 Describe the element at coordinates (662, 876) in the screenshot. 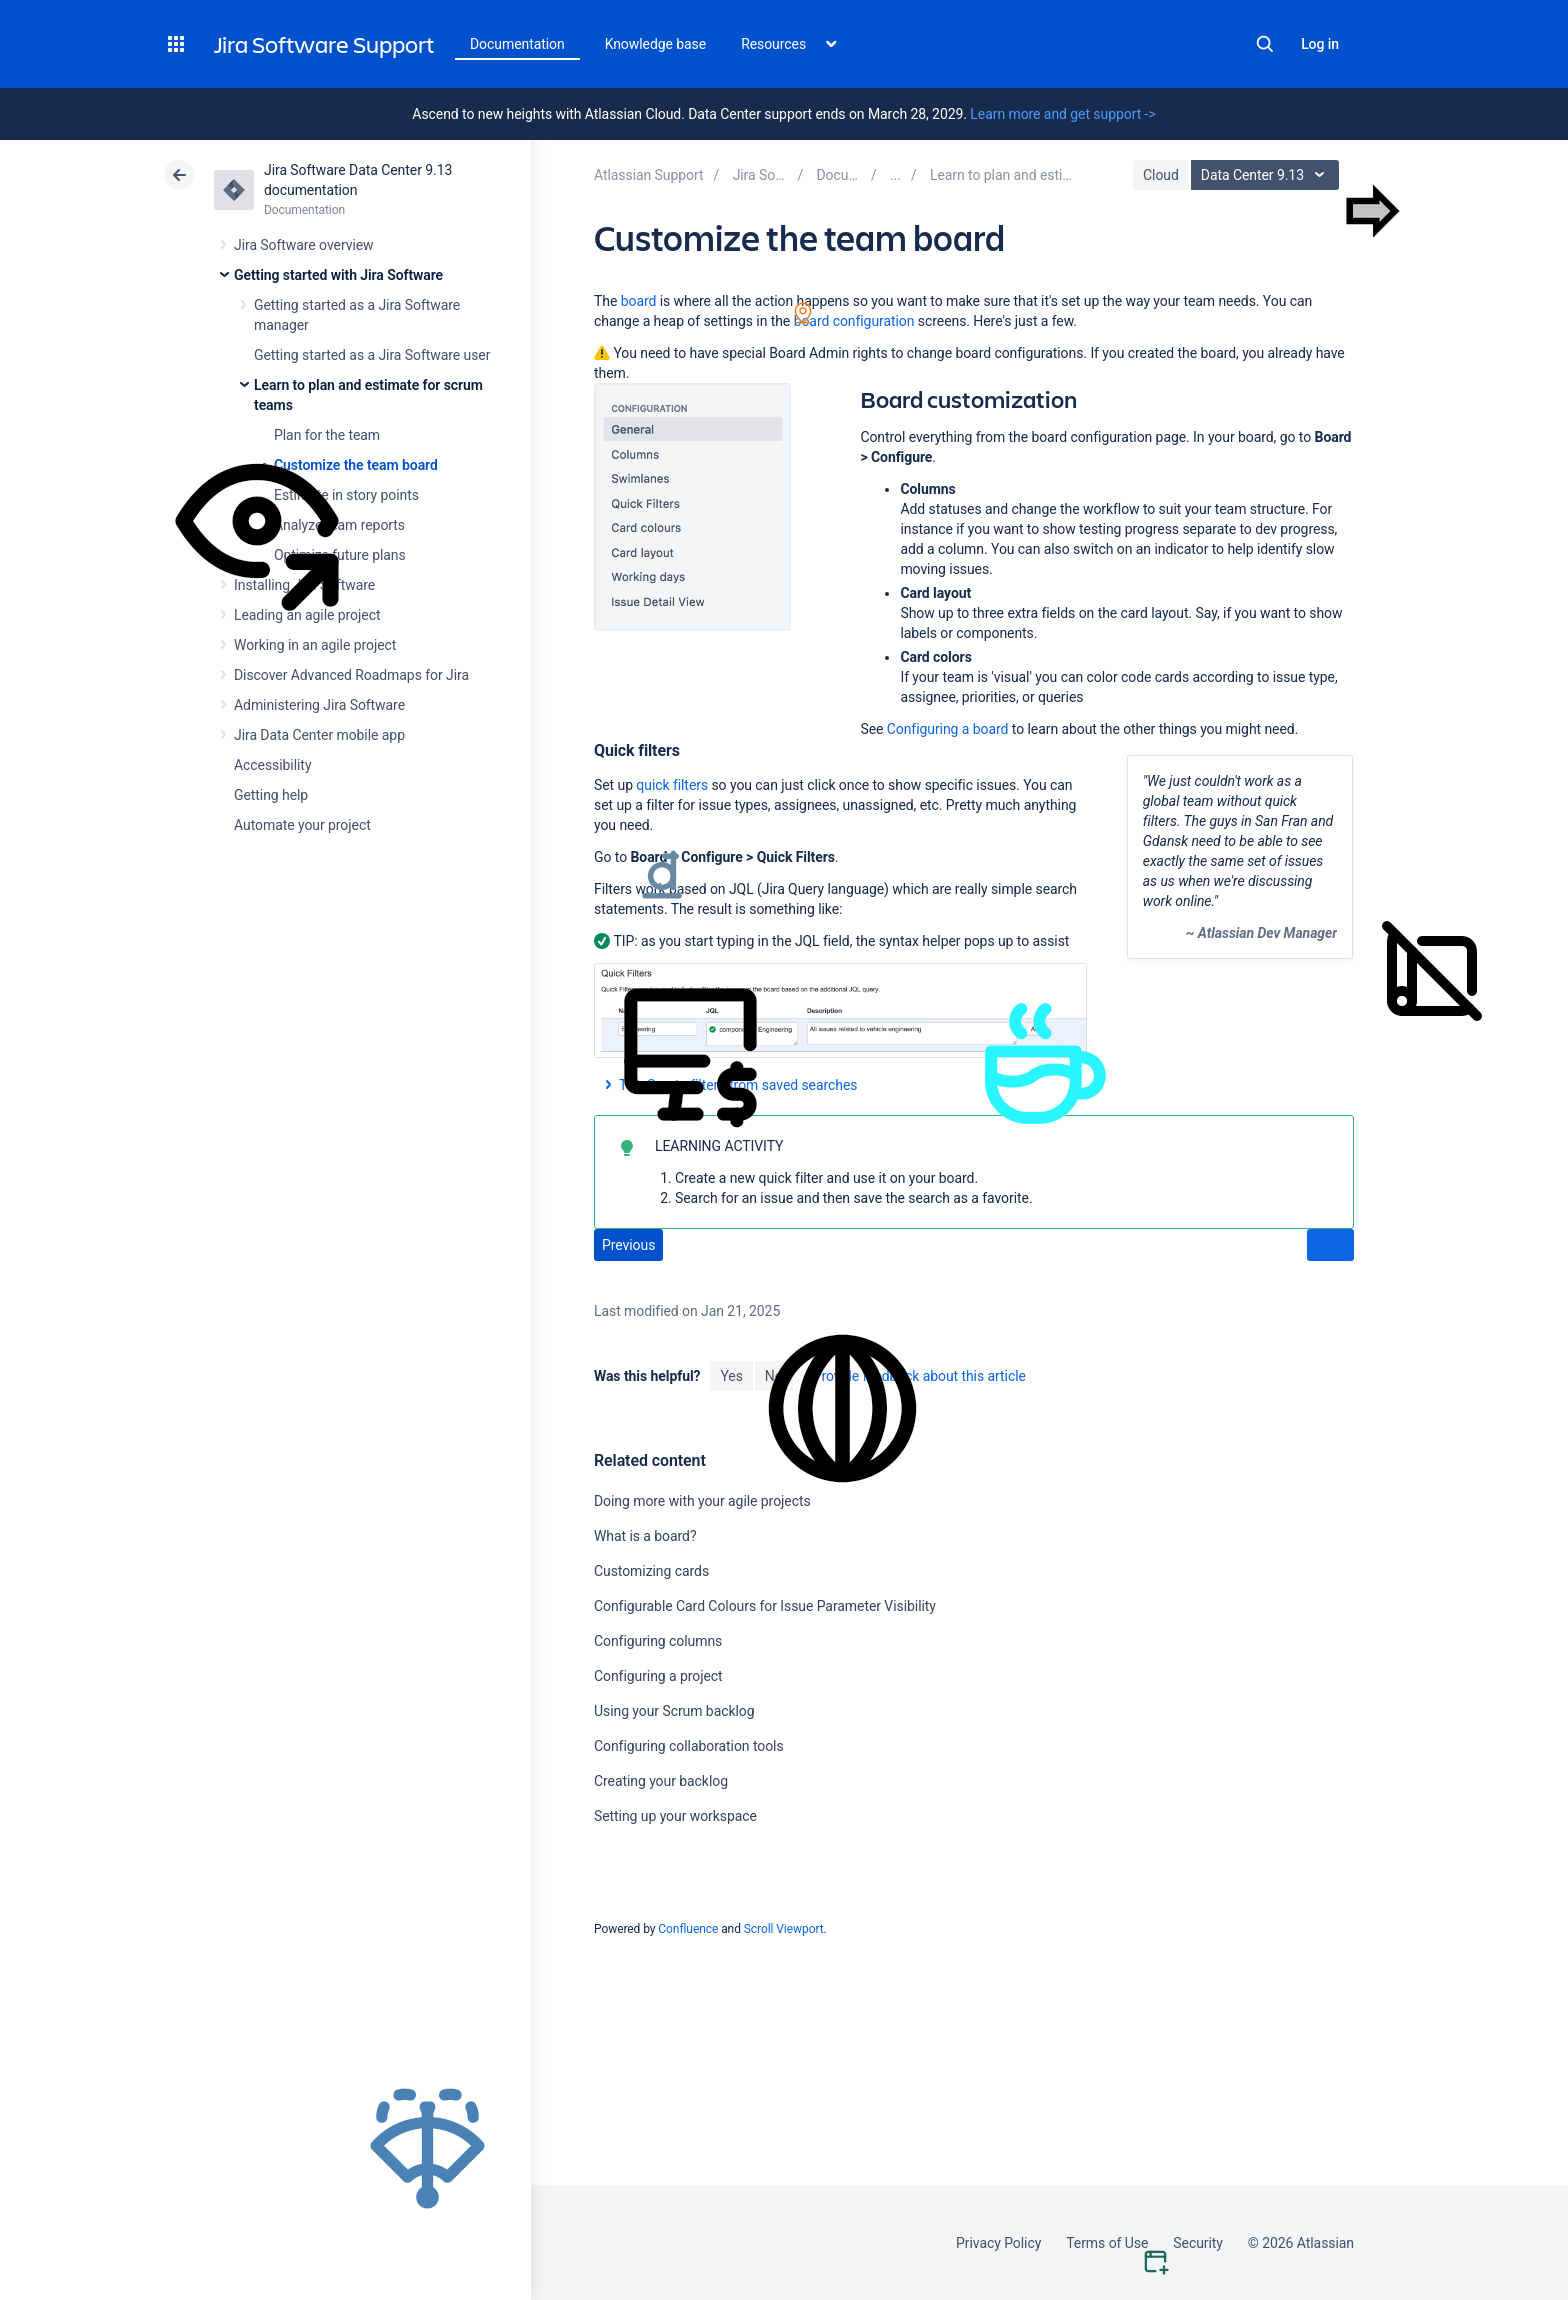

I see `indicates Vietnamese dong currency` at that location.